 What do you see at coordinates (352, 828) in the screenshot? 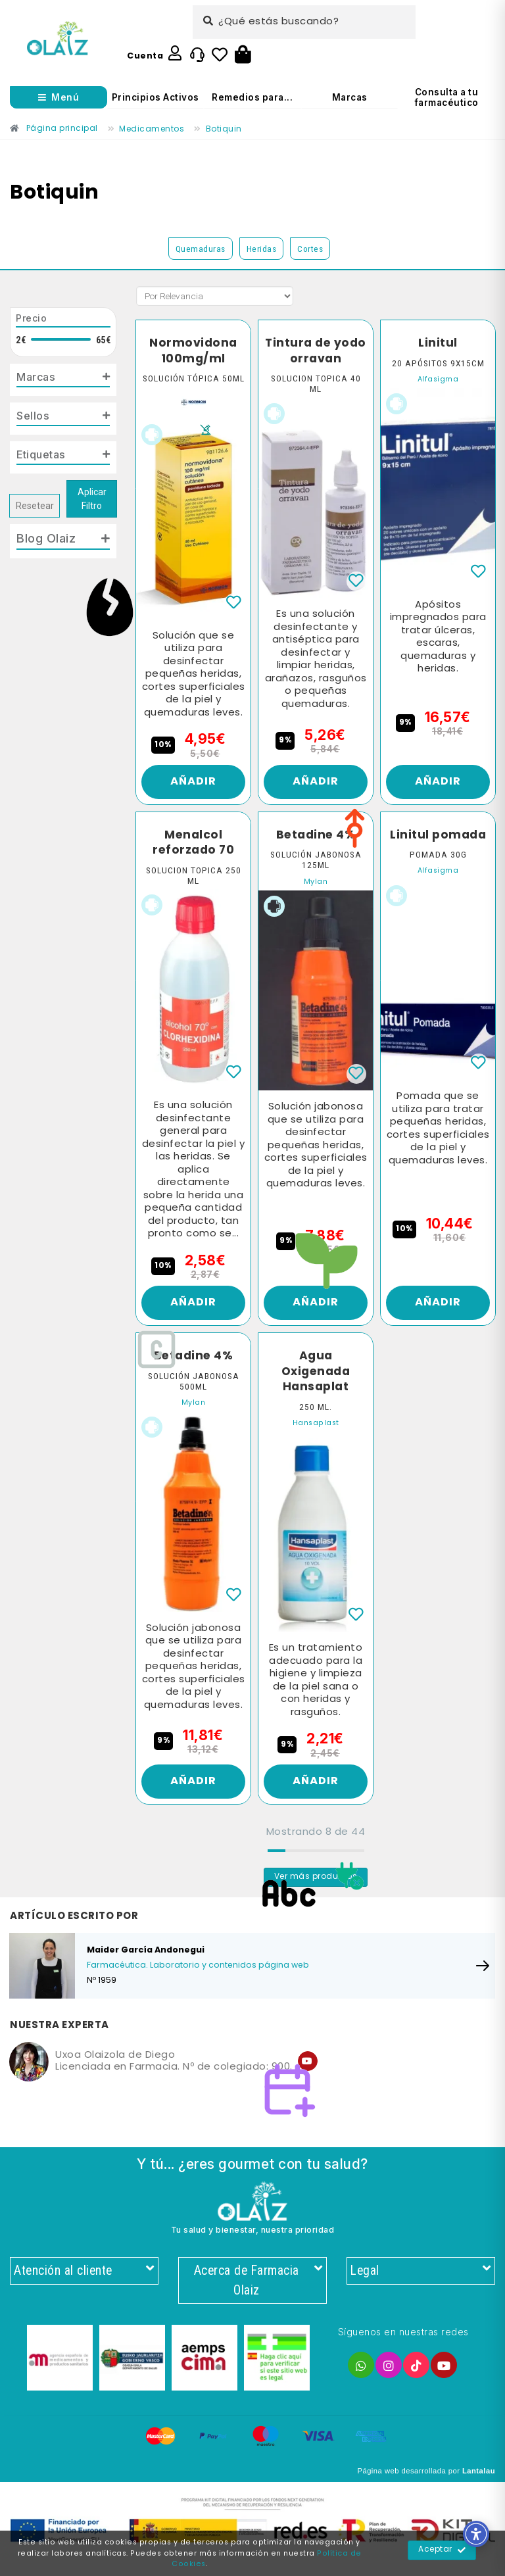
I see `continue straight through the roundabout` at bounding box center [352, 828].